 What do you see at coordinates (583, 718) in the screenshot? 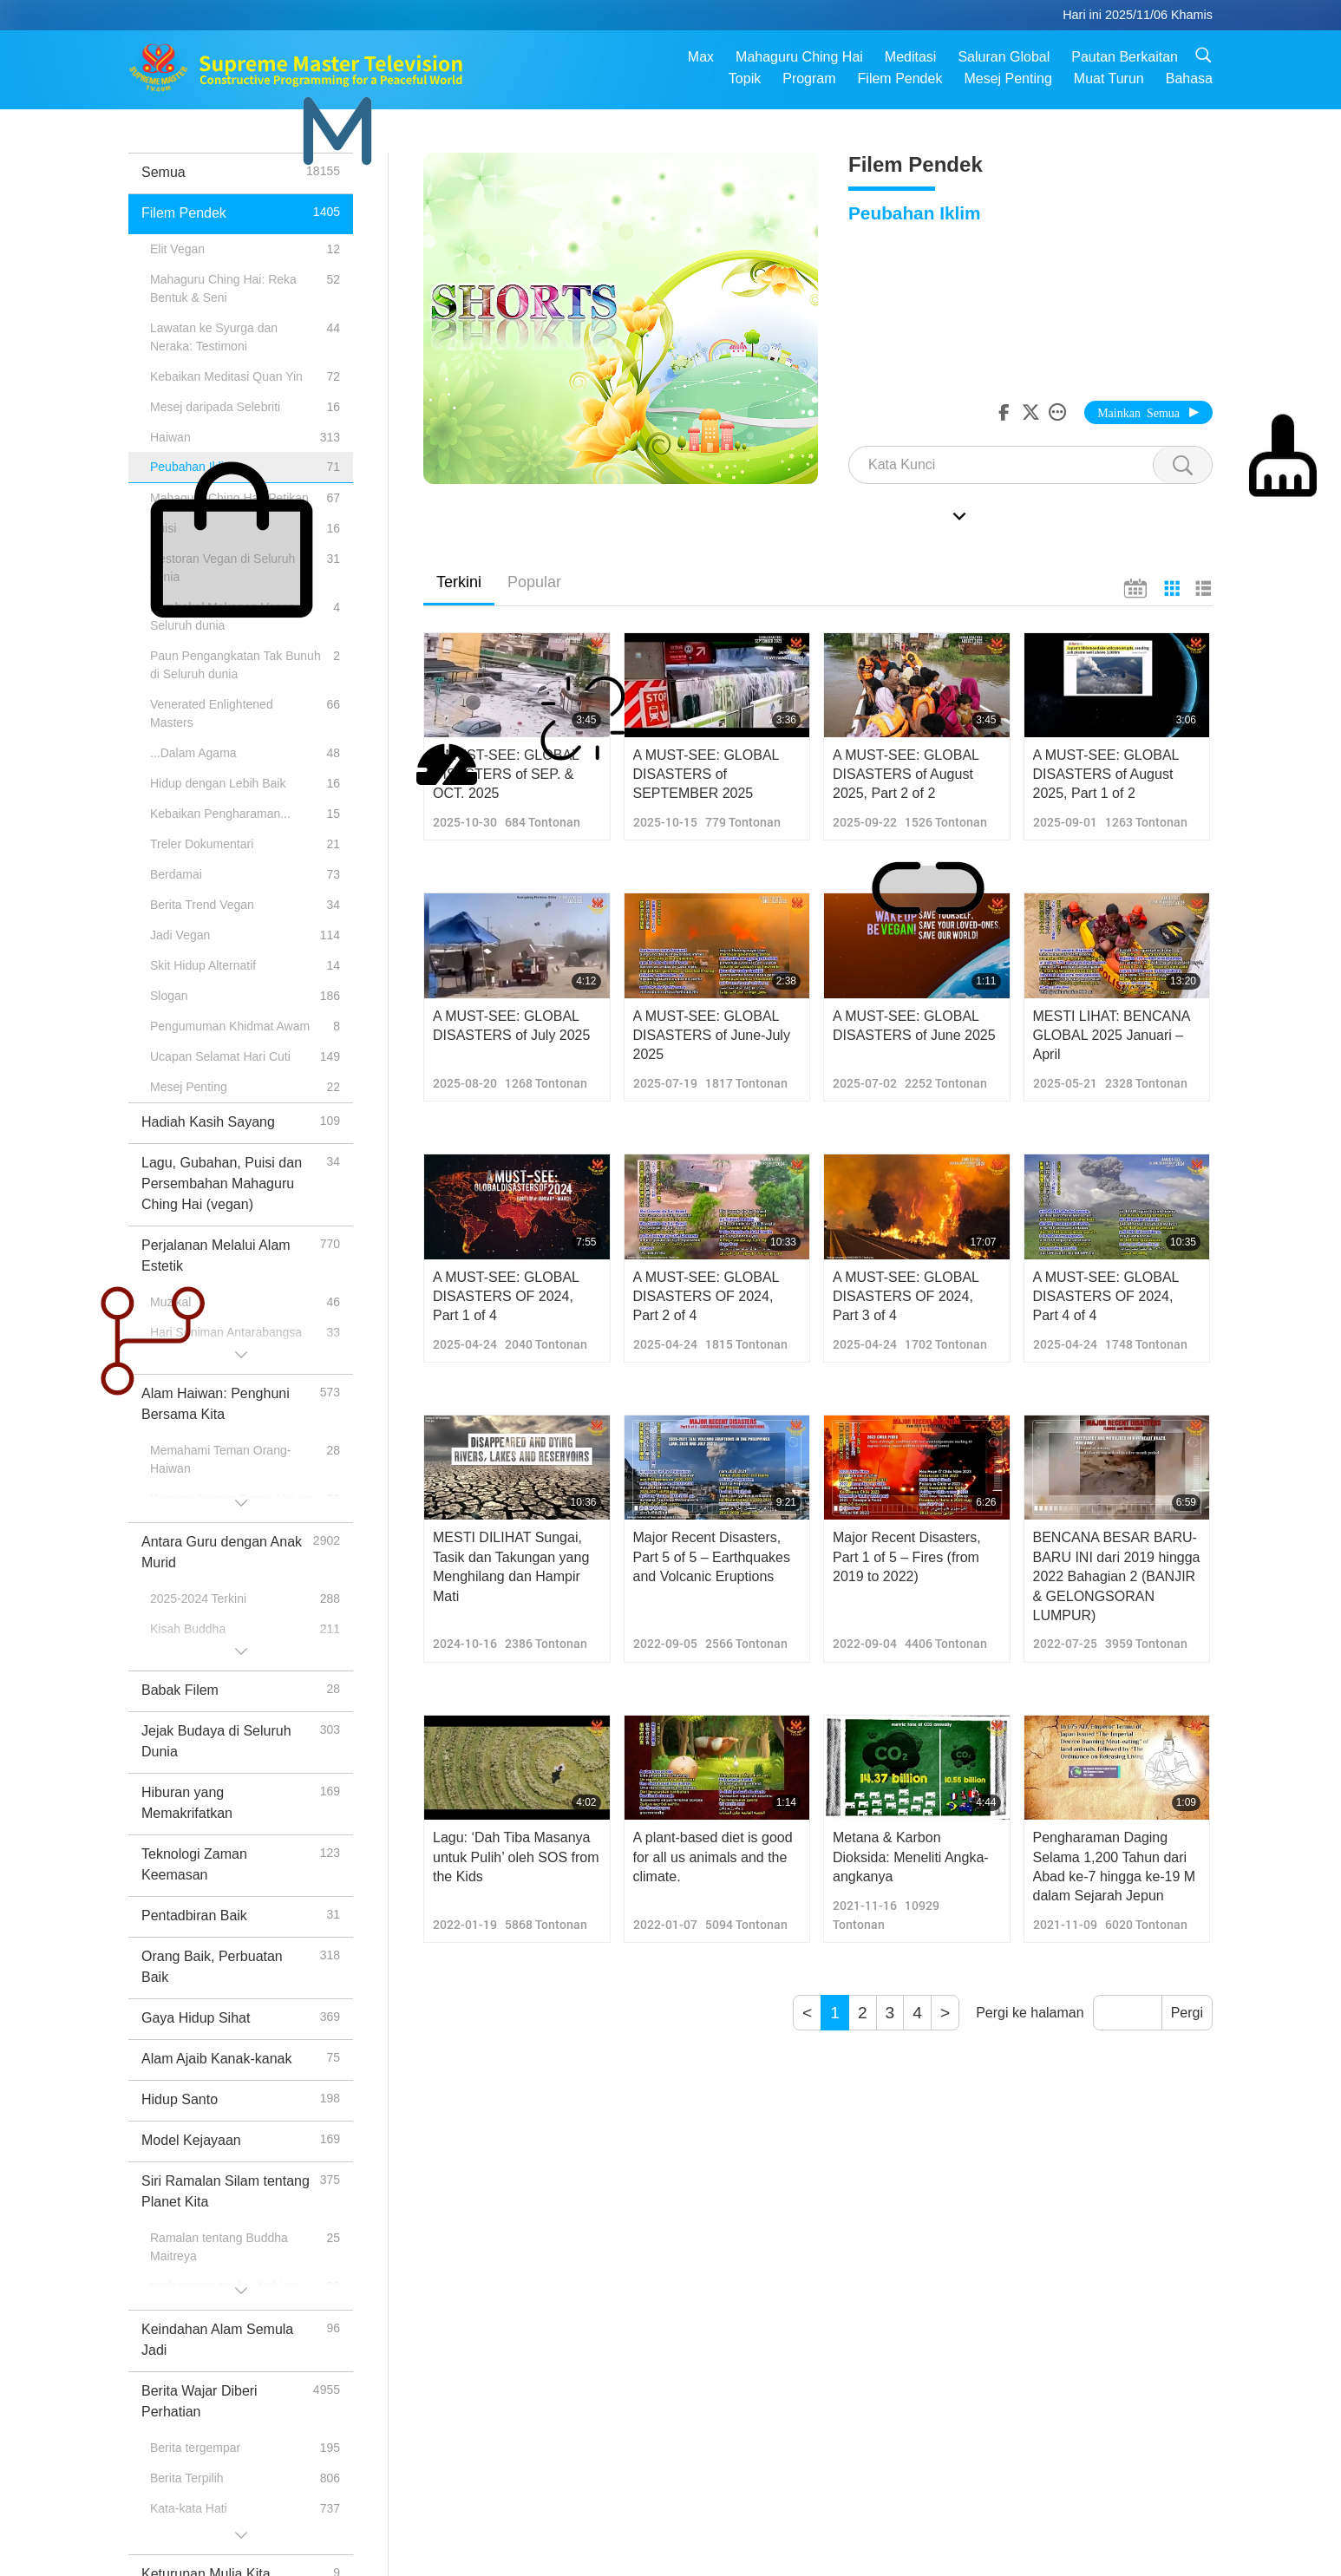
I see `unlink or disconnect items` at bounding box center [583, 718].